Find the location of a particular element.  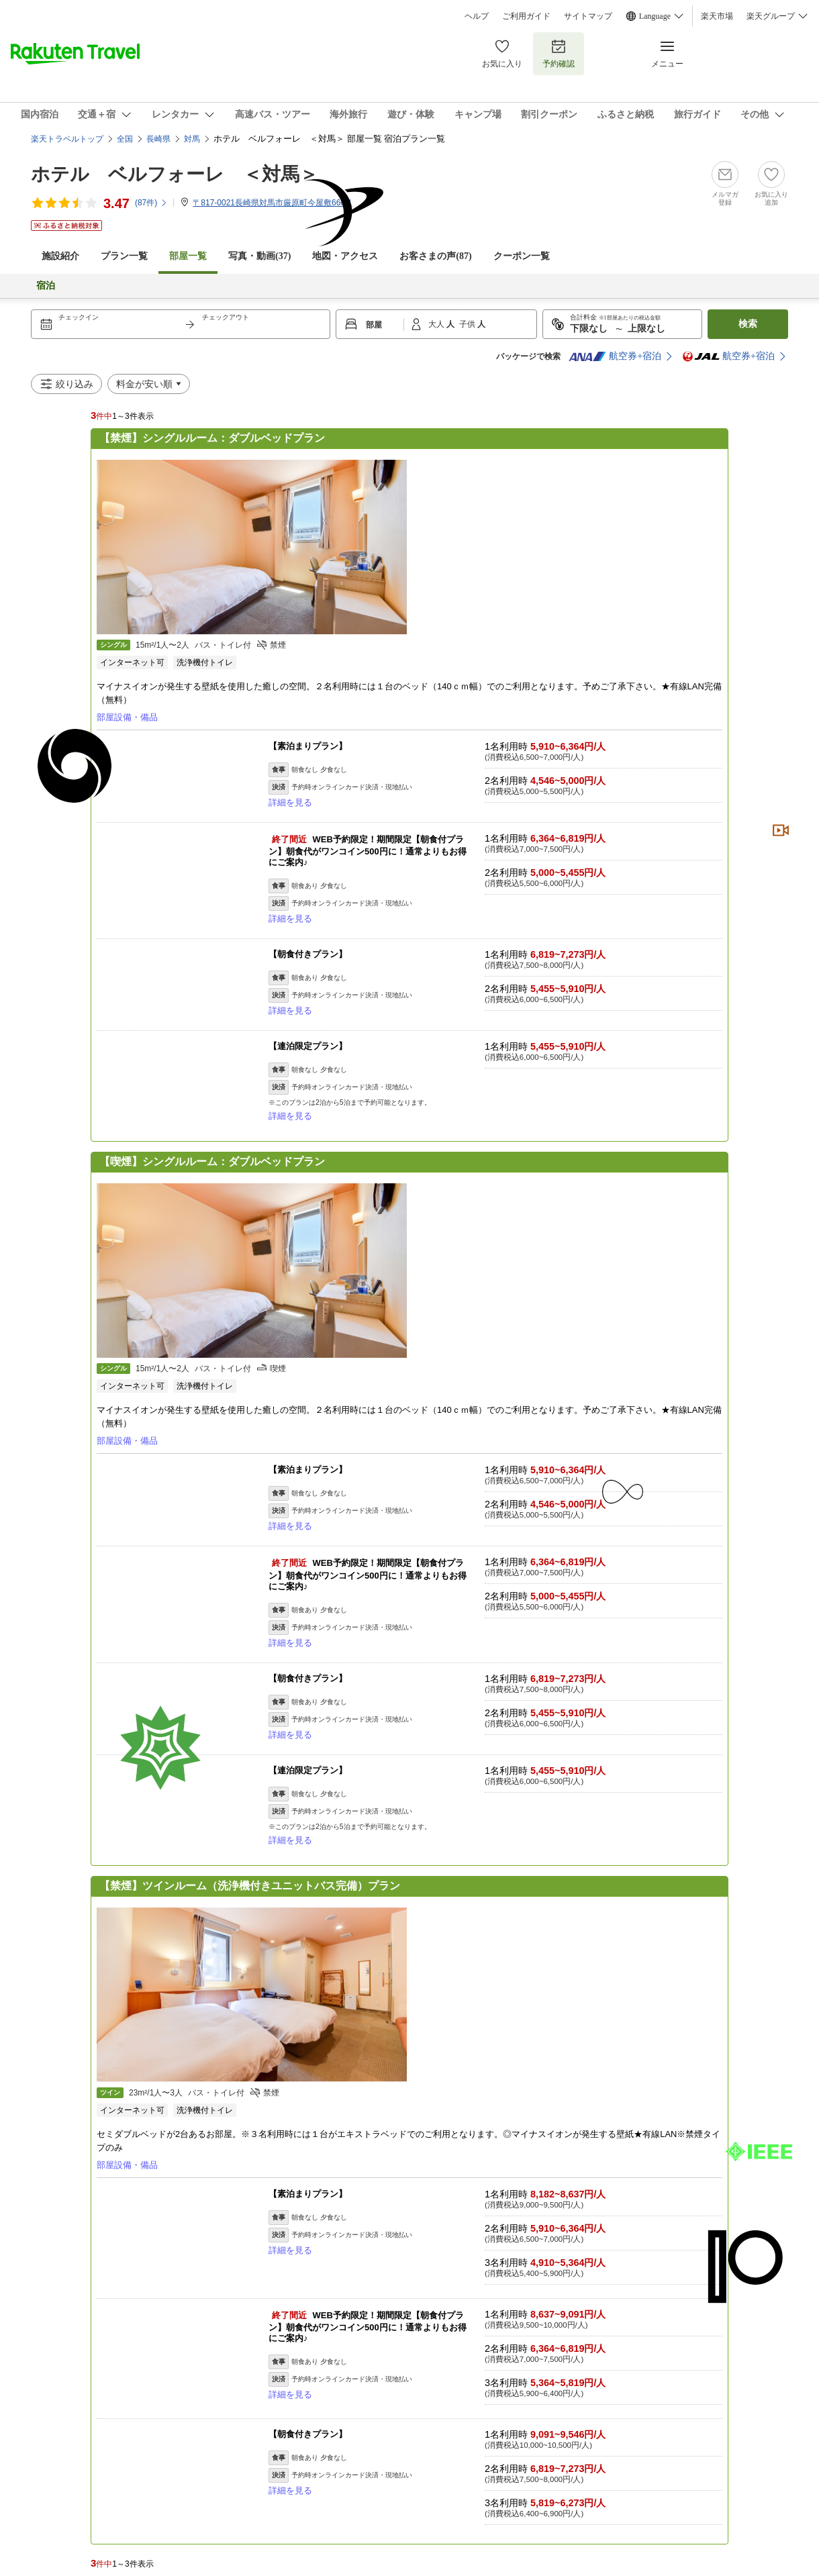

visit The Planetary Society website is located at coordinates (344, 213).